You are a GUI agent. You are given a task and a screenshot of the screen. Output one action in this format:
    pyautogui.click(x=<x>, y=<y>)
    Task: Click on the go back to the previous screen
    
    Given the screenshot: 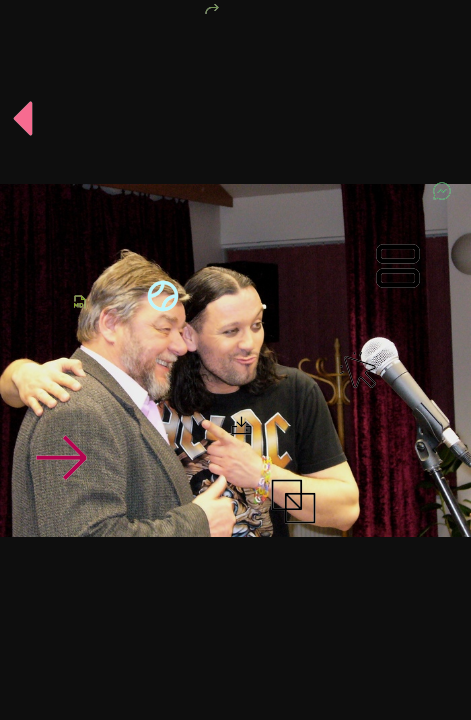 What is the action you would take?
    pyautogui.click(x=24, y=118)
    